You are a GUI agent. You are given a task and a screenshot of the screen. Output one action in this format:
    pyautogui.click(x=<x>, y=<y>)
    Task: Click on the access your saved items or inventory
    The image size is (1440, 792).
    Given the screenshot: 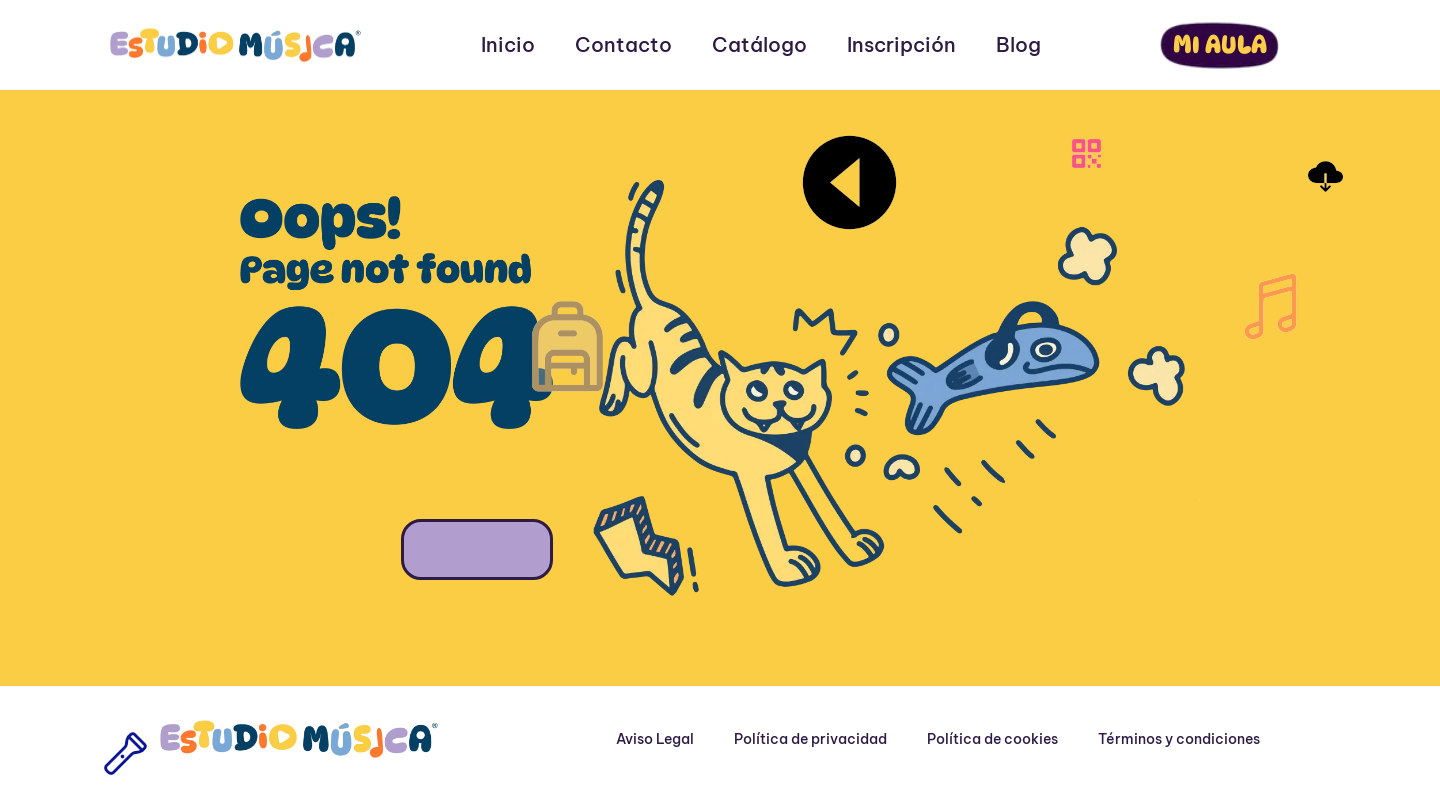 What is the action you would take?
    pyautogui.click(x=567, y=349)
    